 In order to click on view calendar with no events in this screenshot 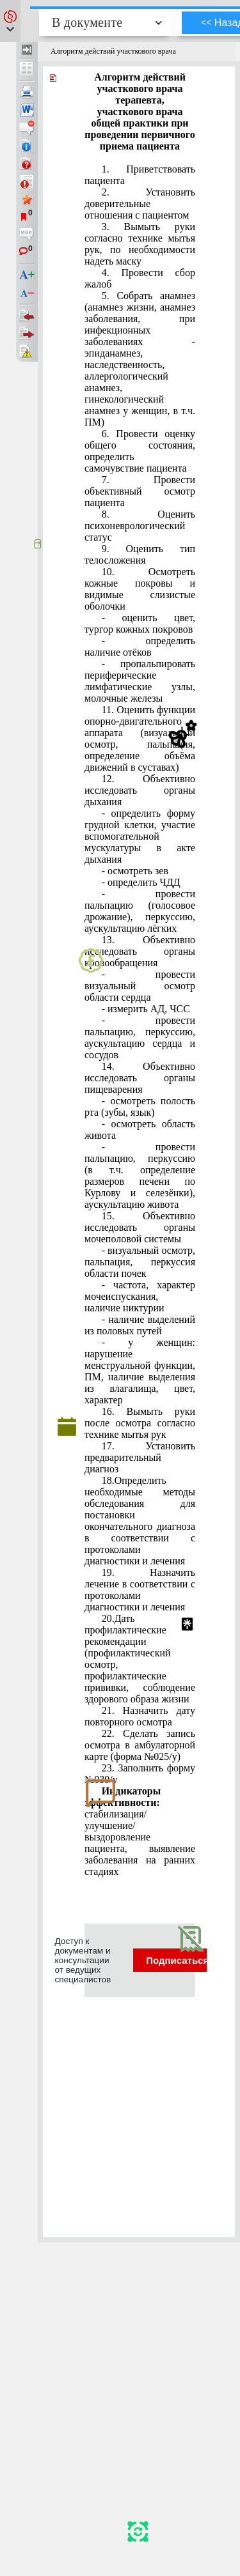, I will do `click(67, 1426)`.